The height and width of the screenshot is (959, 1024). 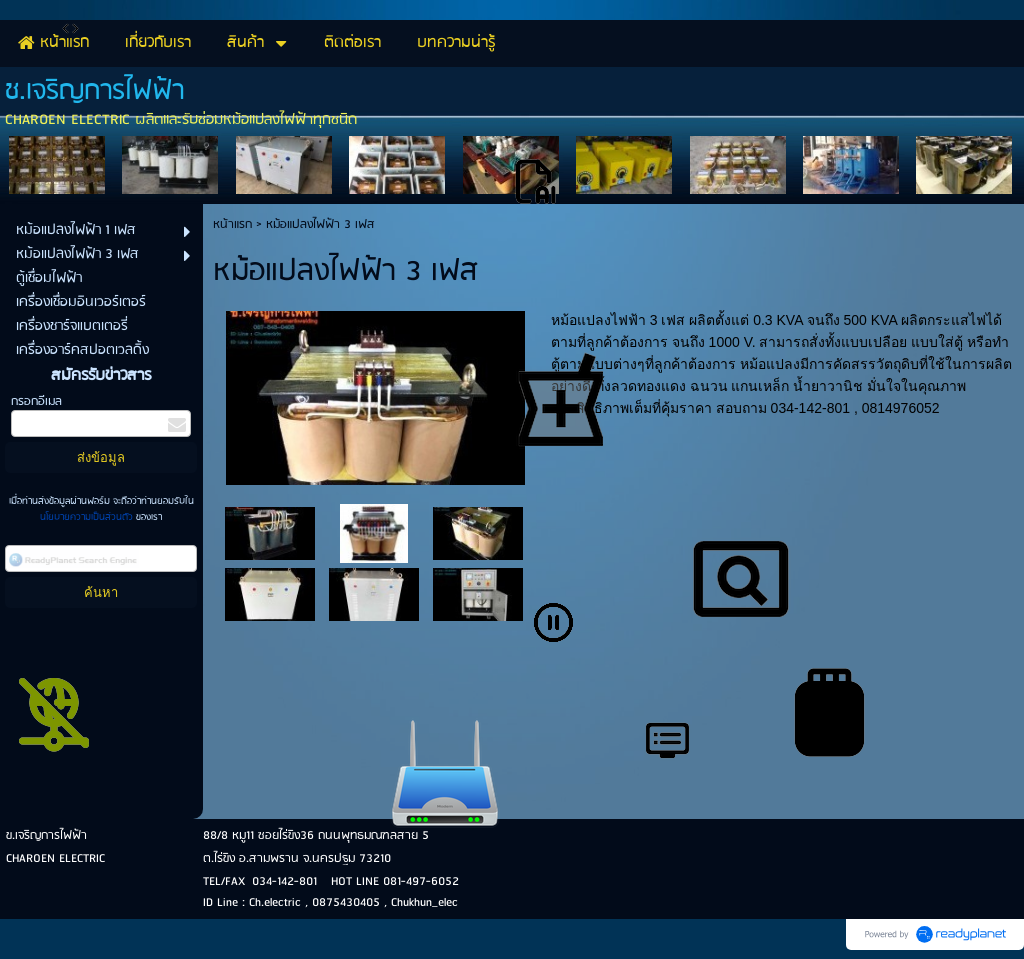 What do you see at coordinates (741, 579) in the screenshot?
I see `search within the current page or document` at bounding box center [741, 579].